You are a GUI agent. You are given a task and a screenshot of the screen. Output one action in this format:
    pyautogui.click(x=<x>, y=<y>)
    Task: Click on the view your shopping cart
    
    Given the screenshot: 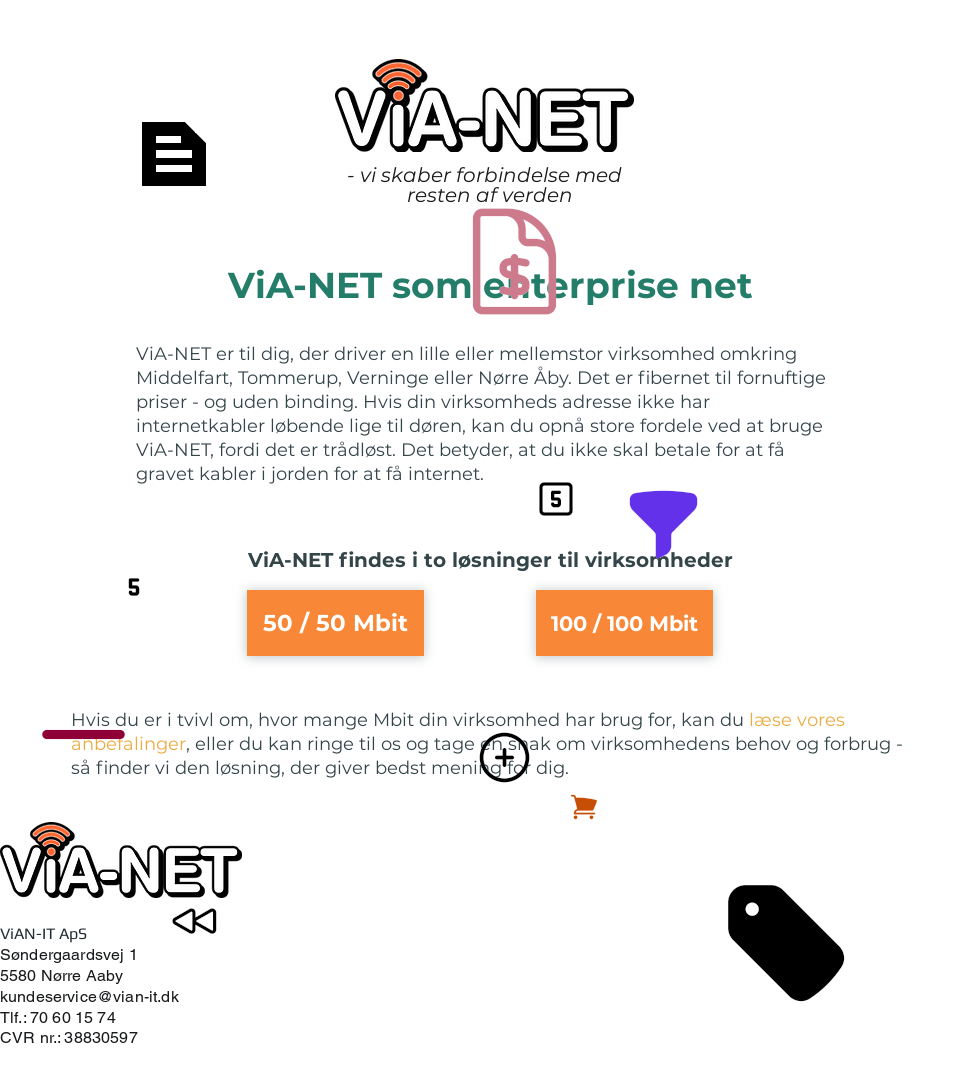 What is the action you would take?
    pyautogui.click(x=584, y=807)
    